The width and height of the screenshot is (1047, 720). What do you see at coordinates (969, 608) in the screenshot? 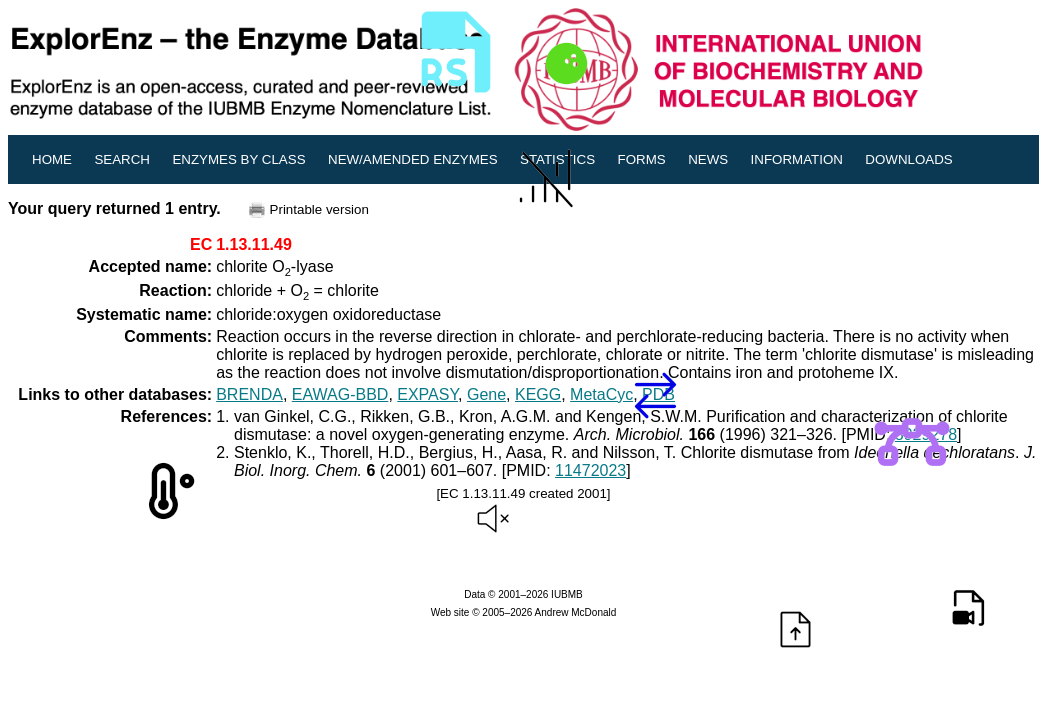
I see `open a video file` at bounding box center [969, 608].